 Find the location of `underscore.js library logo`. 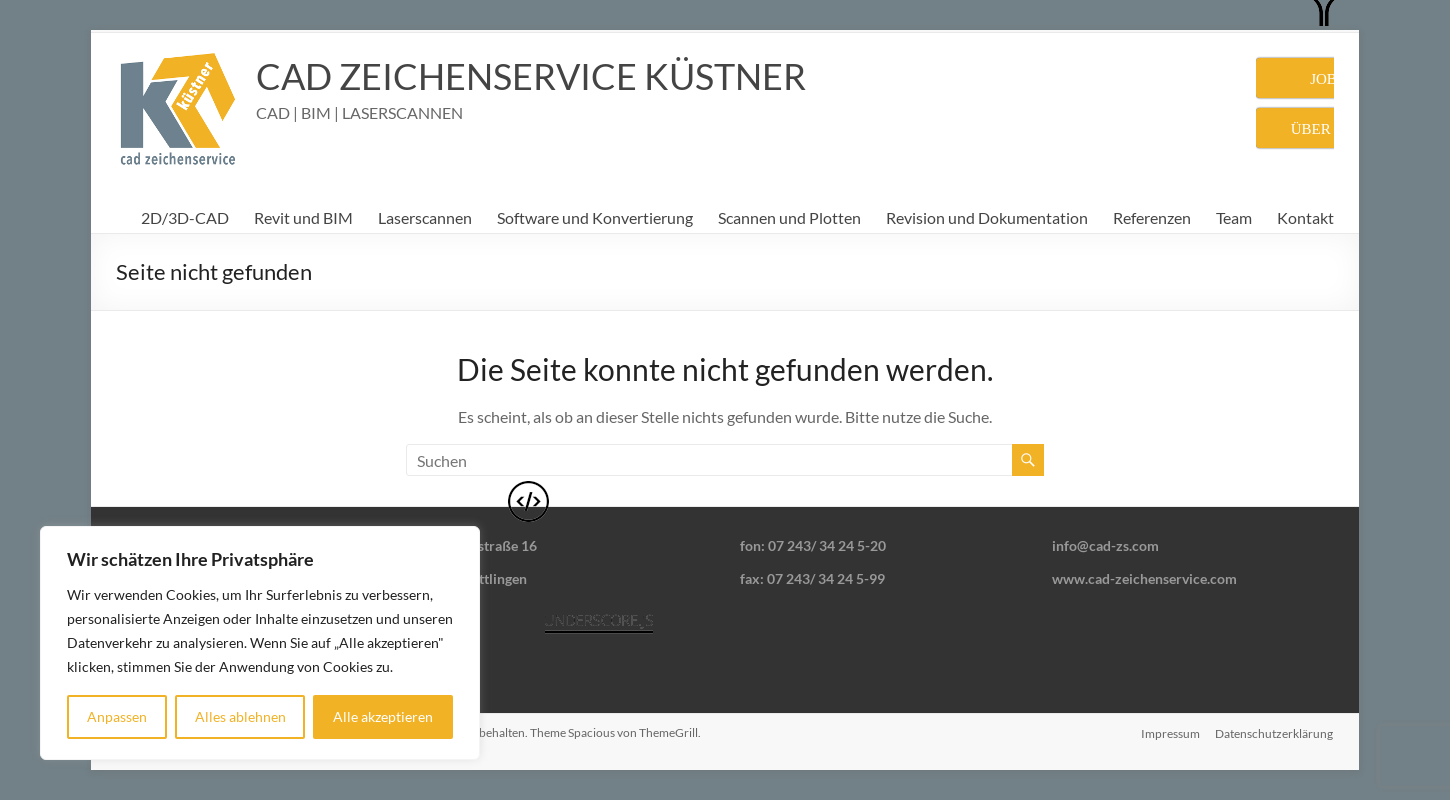

underscore.js library logo is located at coordinates (599, 624).